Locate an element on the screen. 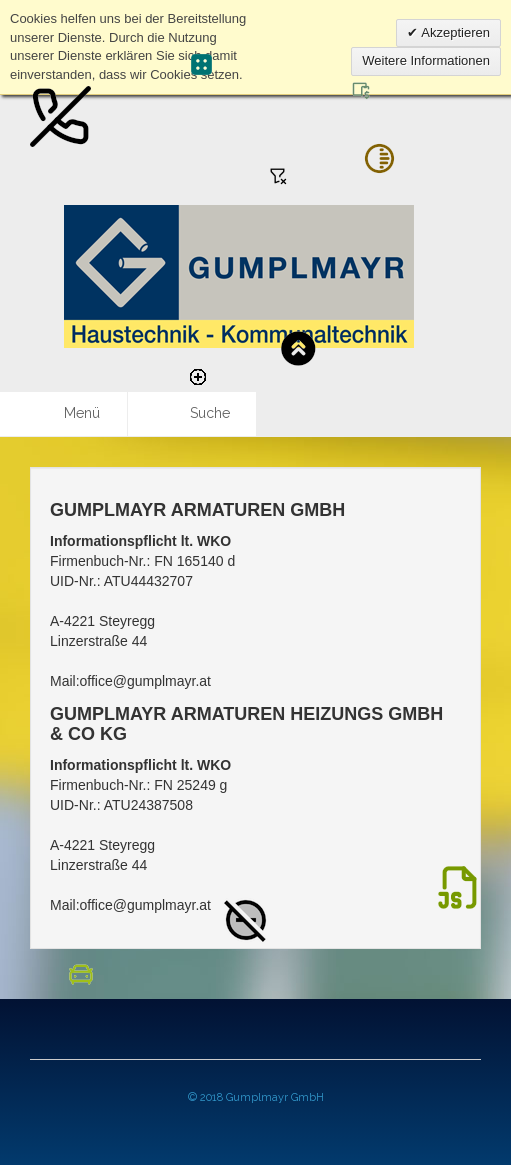 The image size is (511, 1165). add a new item is located at coordinates (198, 377).